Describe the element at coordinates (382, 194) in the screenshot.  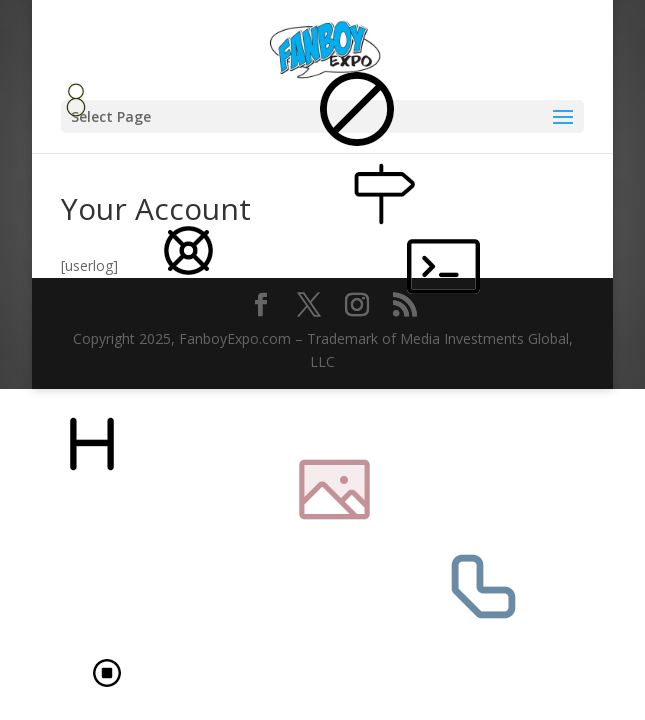
I see `view project milestones` at that location.